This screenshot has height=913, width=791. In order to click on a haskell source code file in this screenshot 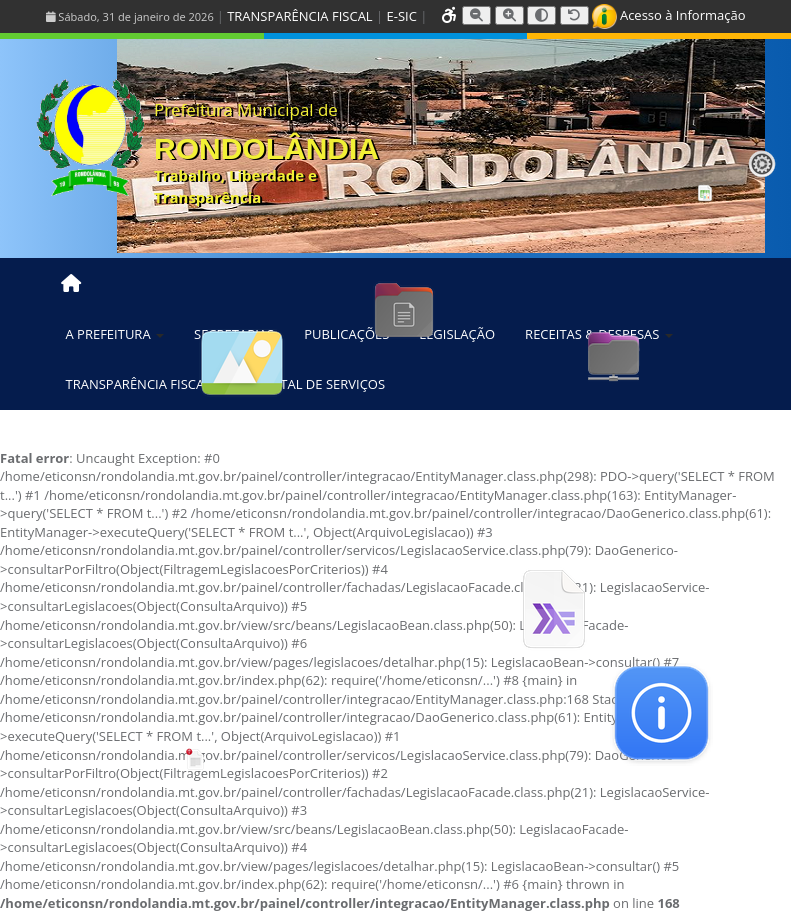, I will do `click(554, 609)`.